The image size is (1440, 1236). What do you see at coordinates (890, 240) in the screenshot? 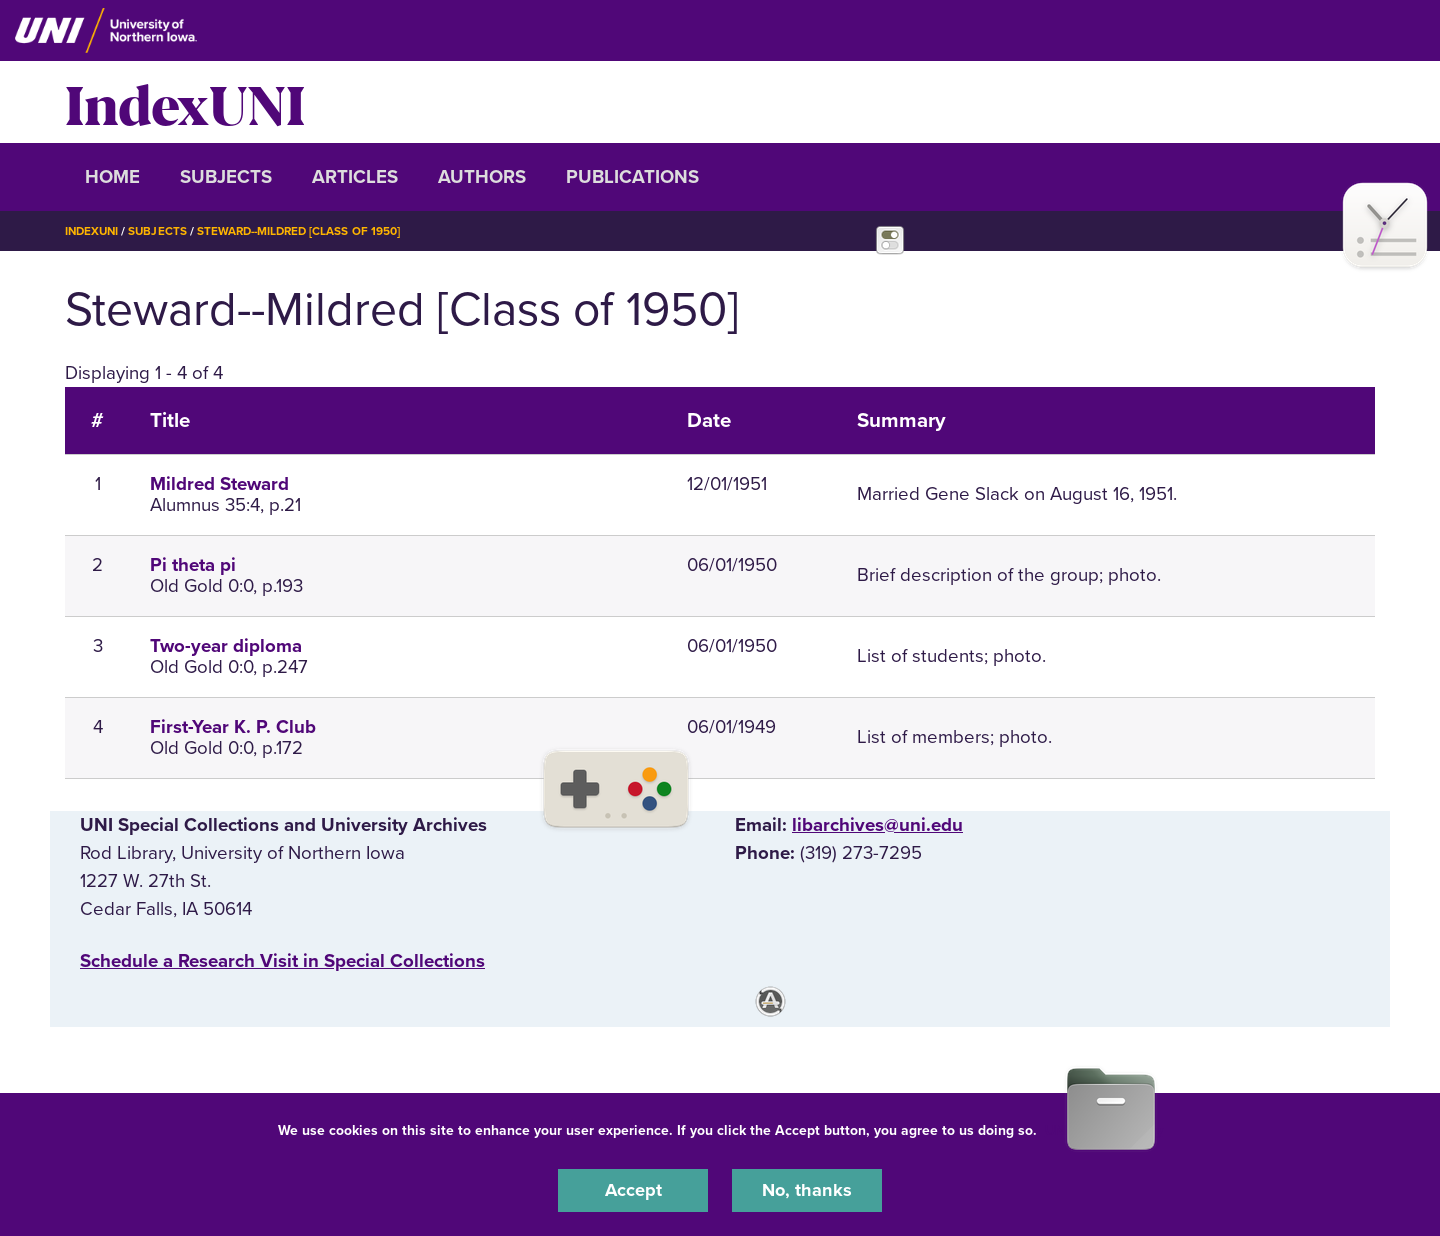
I see `open desktop preferences or settings` at bounding box center [890, 240].